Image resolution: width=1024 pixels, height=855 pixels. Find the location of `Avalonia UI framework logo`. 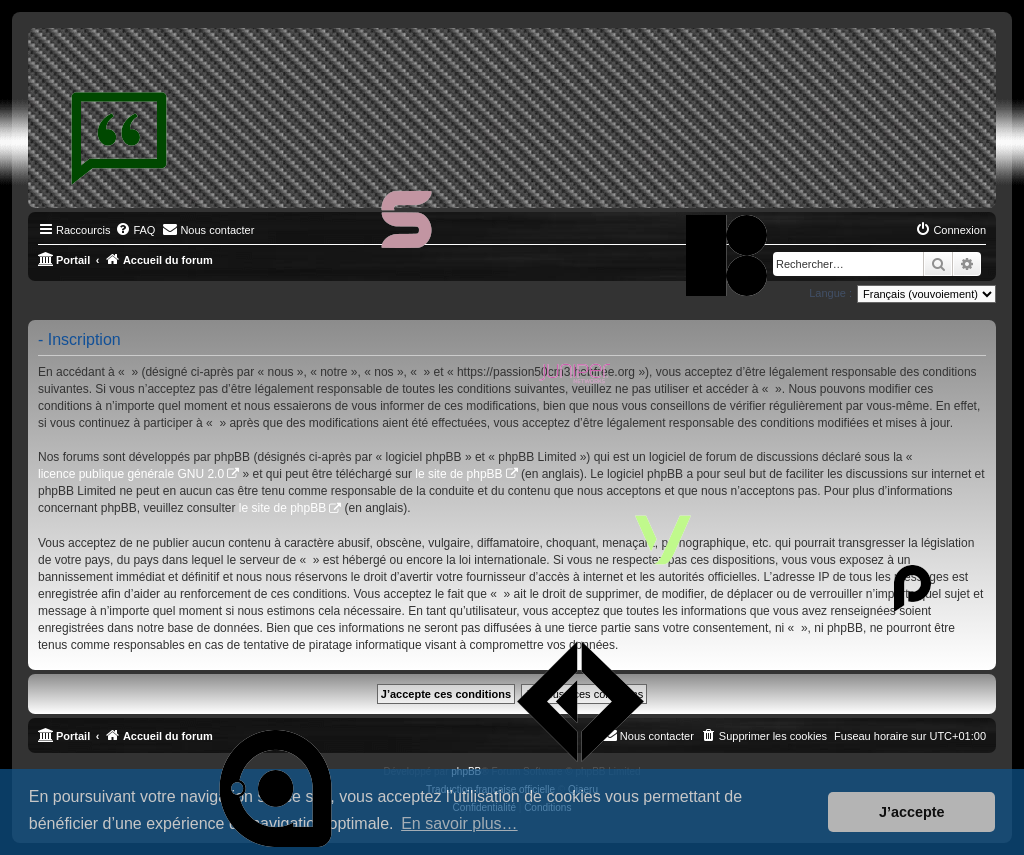

Avalonia UI framework logo is located at coordinates (275, 788).